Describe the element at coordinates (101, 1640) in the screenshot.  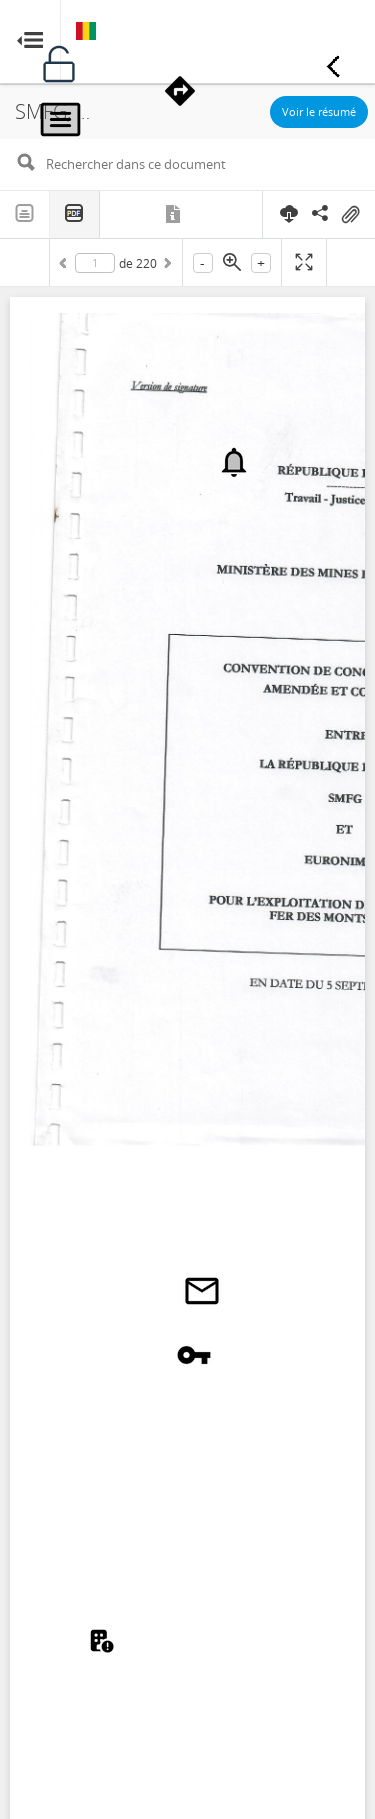
I see `building or property alert notification` at that location.